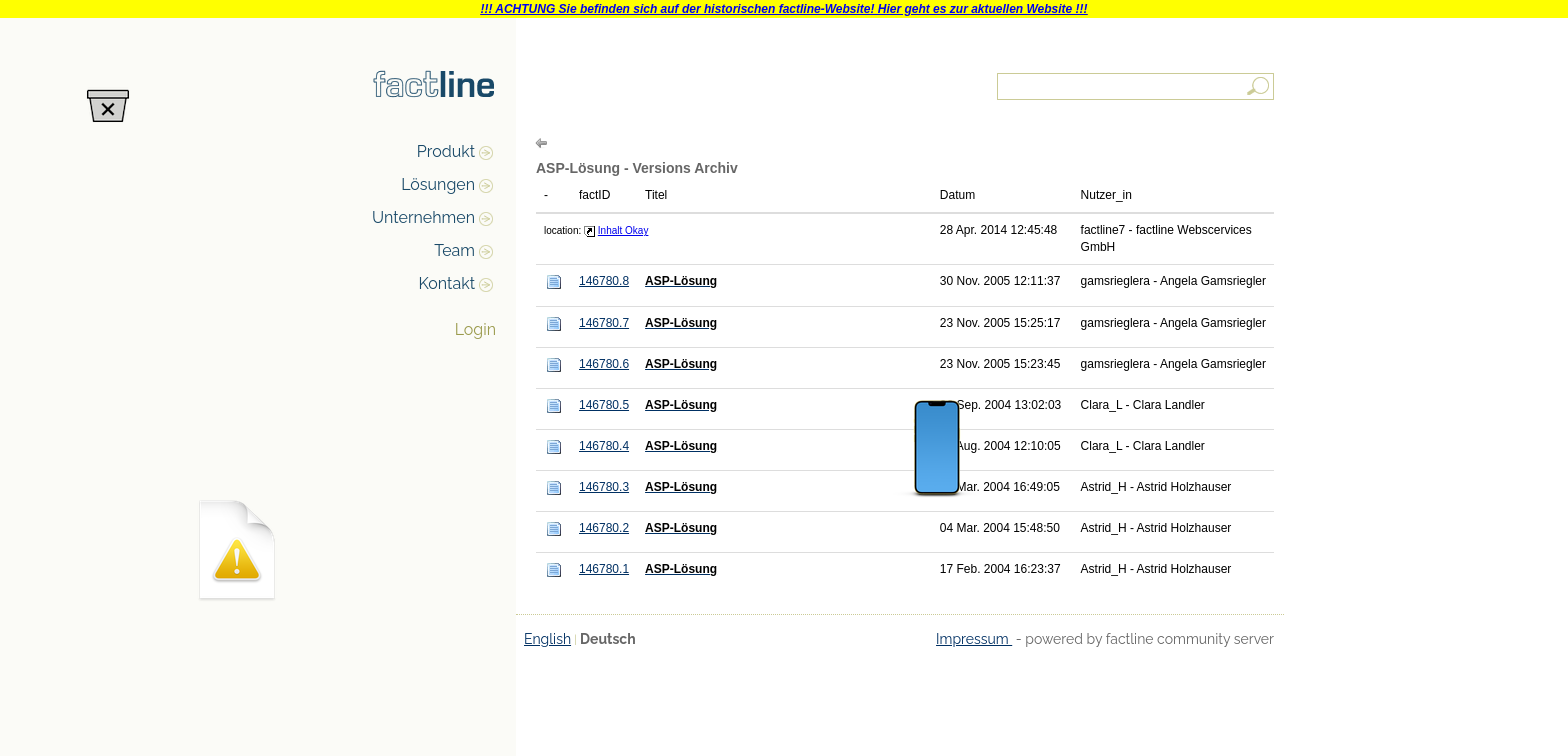  I want to click on iPhone 14 device icon, so click(937, 449).